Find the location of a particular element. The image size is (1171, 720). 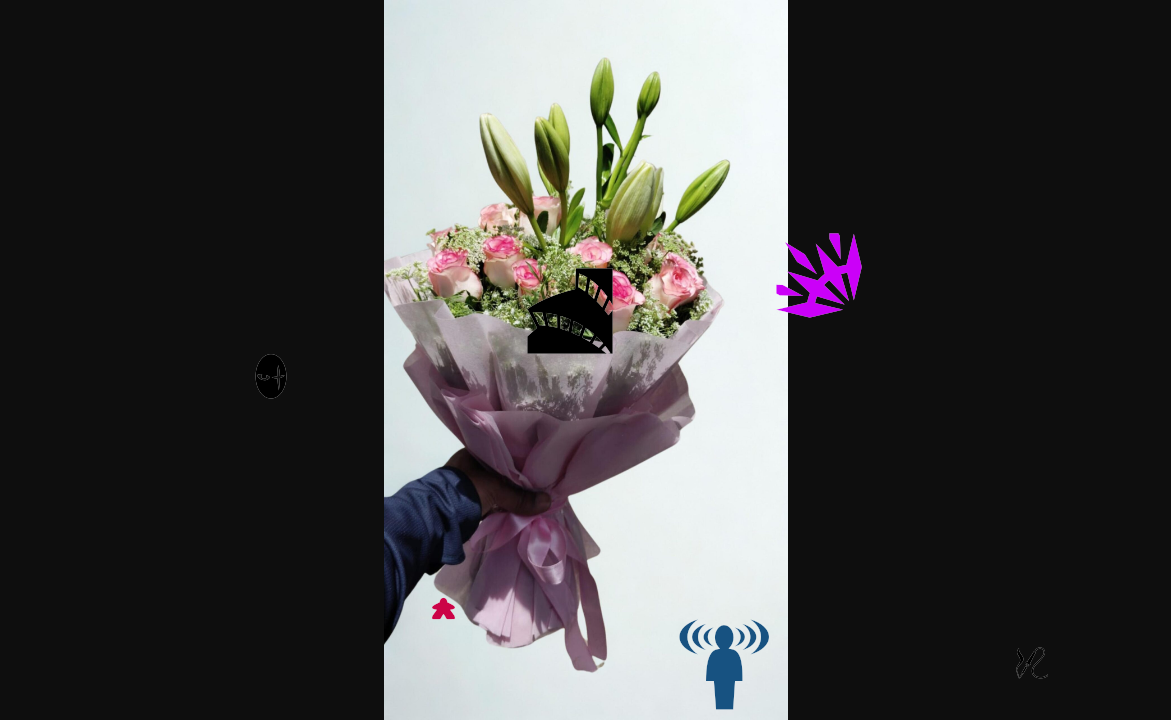

access player profile or avatar settings is located at coordinates (443, 608).